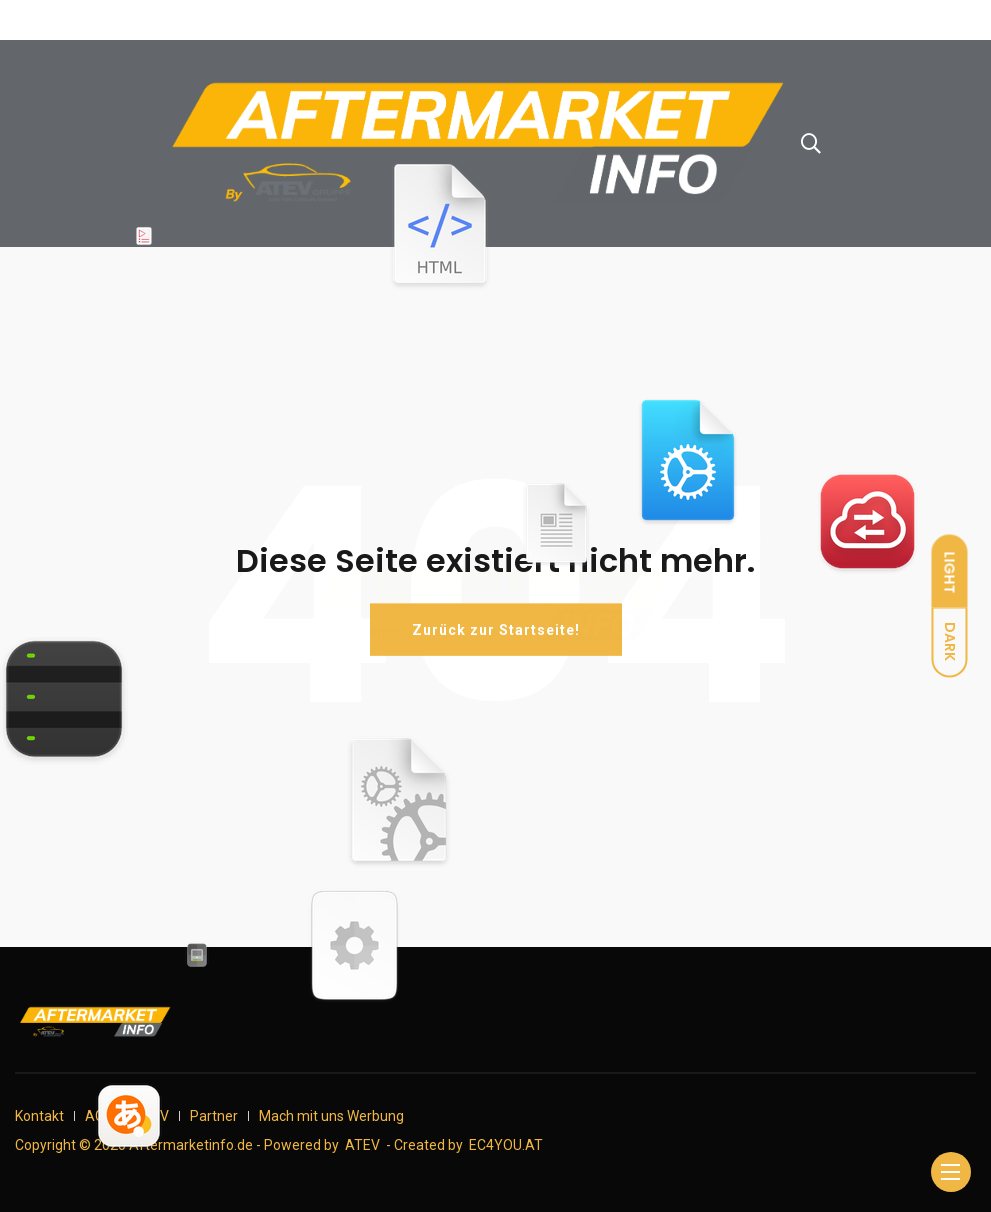  Describe the element at coordinates (354, 945) in the screenshot. I see `a desktop application shortcut file` at that location.